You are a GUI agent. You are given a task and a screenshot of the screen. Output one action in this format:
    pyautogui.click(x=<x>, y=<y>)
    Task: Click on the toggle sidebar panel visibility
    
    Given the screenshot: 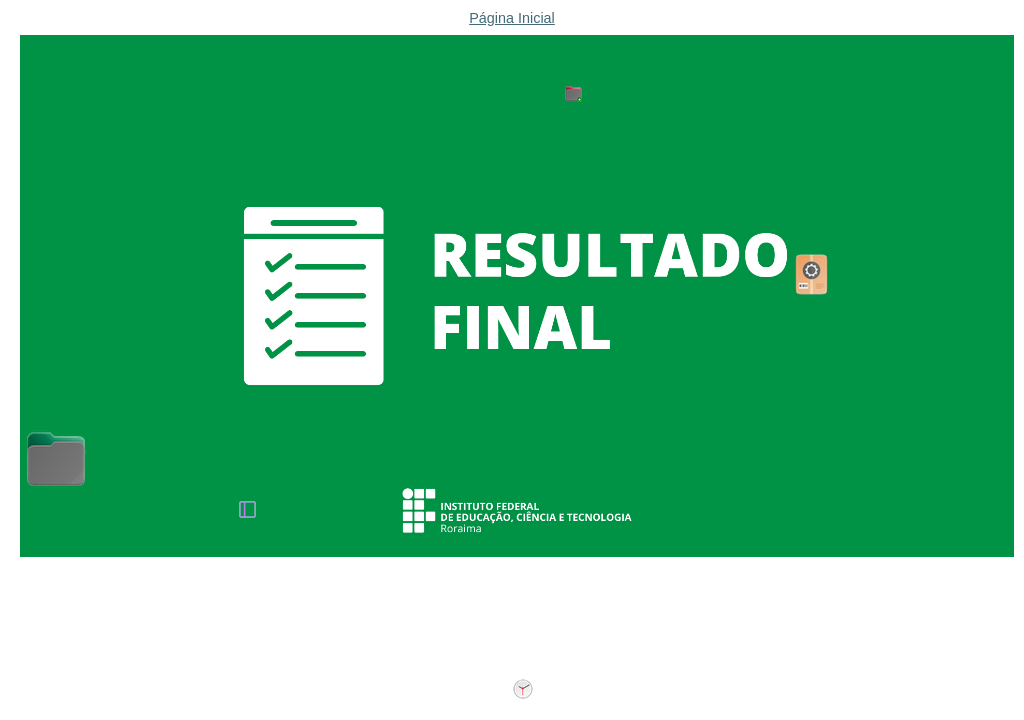 What is the action you would take?
    pyautogui.click(x=247, y=509)
    